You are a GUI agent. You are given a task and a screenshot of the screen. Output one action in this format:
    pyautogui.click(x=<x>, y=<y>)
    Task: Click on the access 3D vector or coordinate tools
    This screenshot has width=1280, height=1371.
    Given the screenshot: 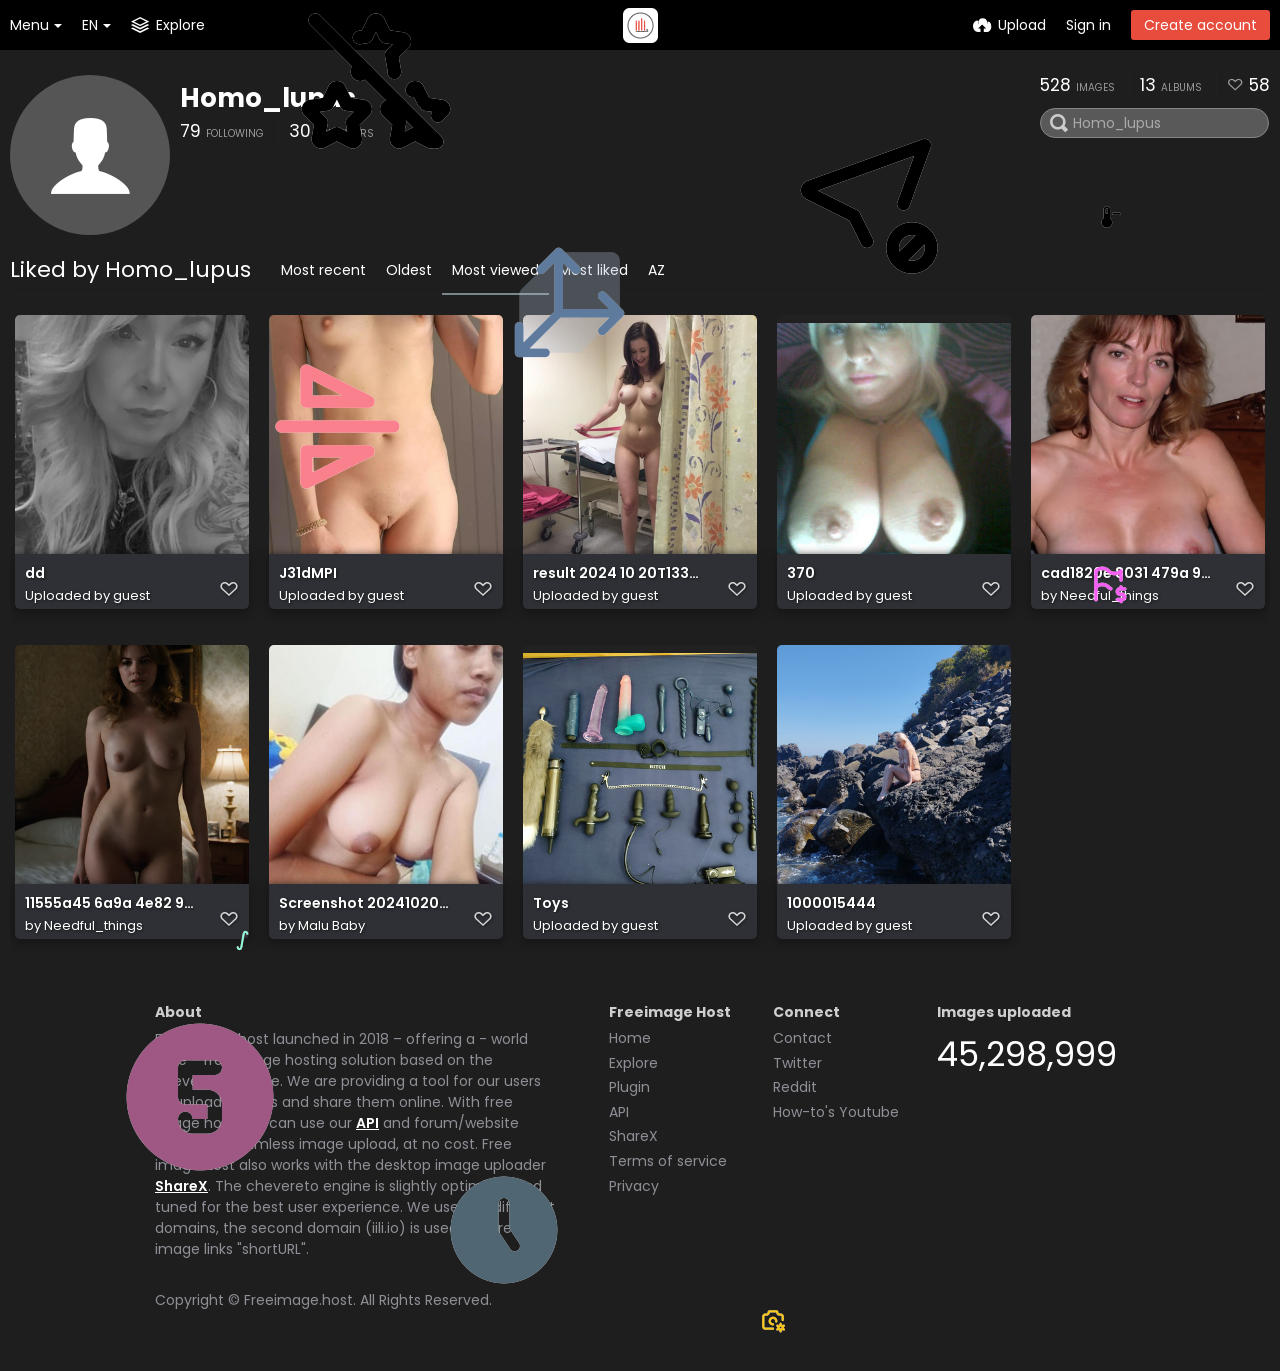 What is the action you would take?
    pyautogui.click(x=563, y=309)
    